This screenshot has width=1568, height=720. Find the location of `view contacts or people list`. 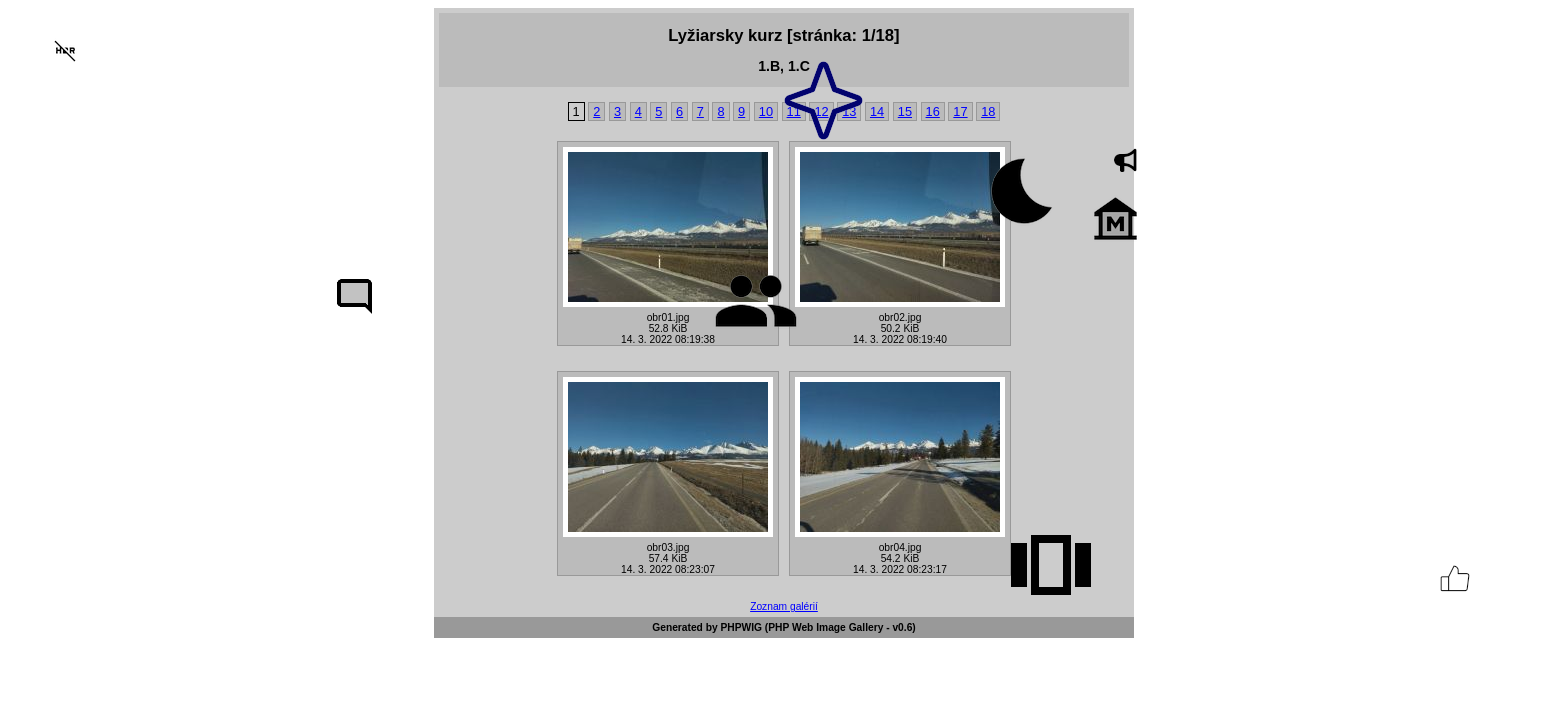

view contacts or people list is located at coordinates (756, 301).